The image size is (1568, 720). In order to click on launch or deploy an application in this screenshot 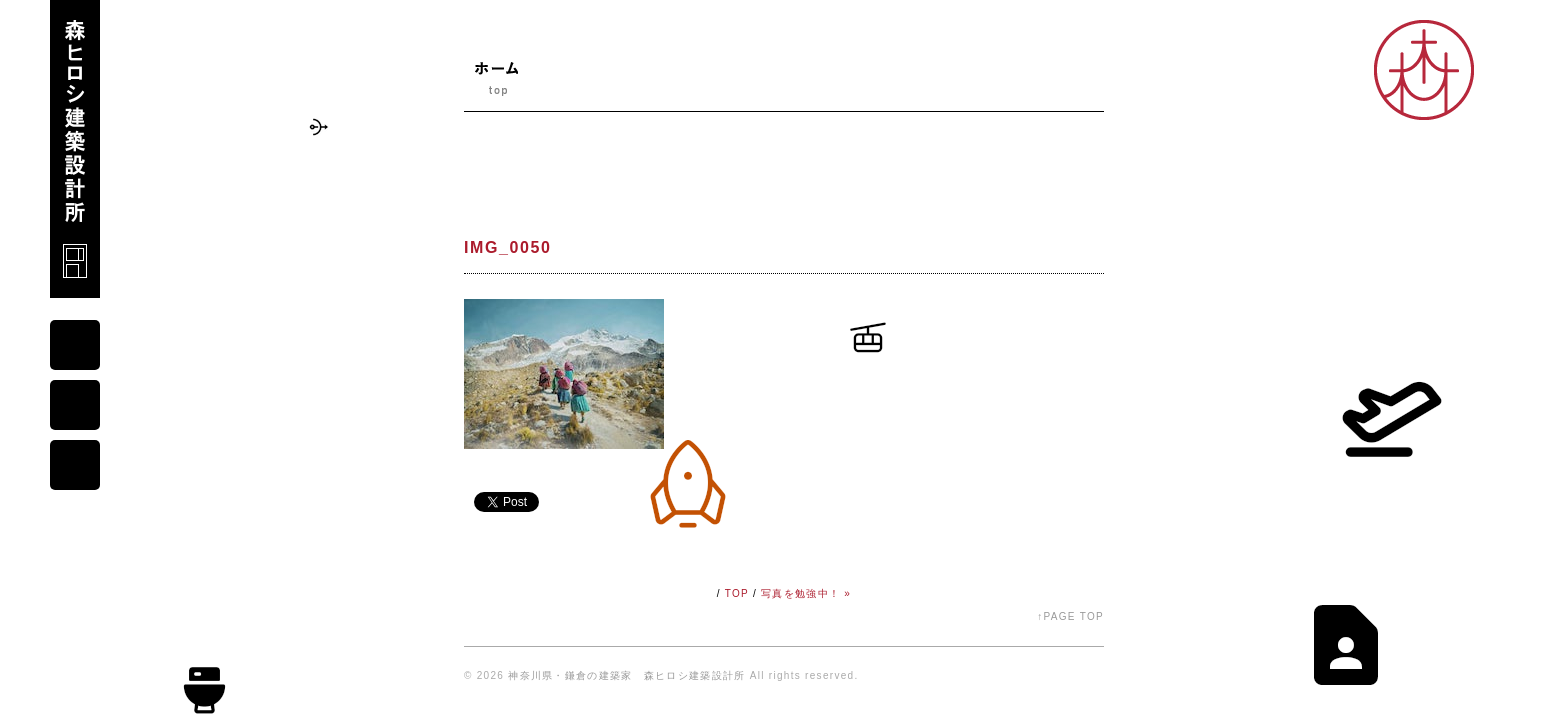, I will do `click(688, 487)`.